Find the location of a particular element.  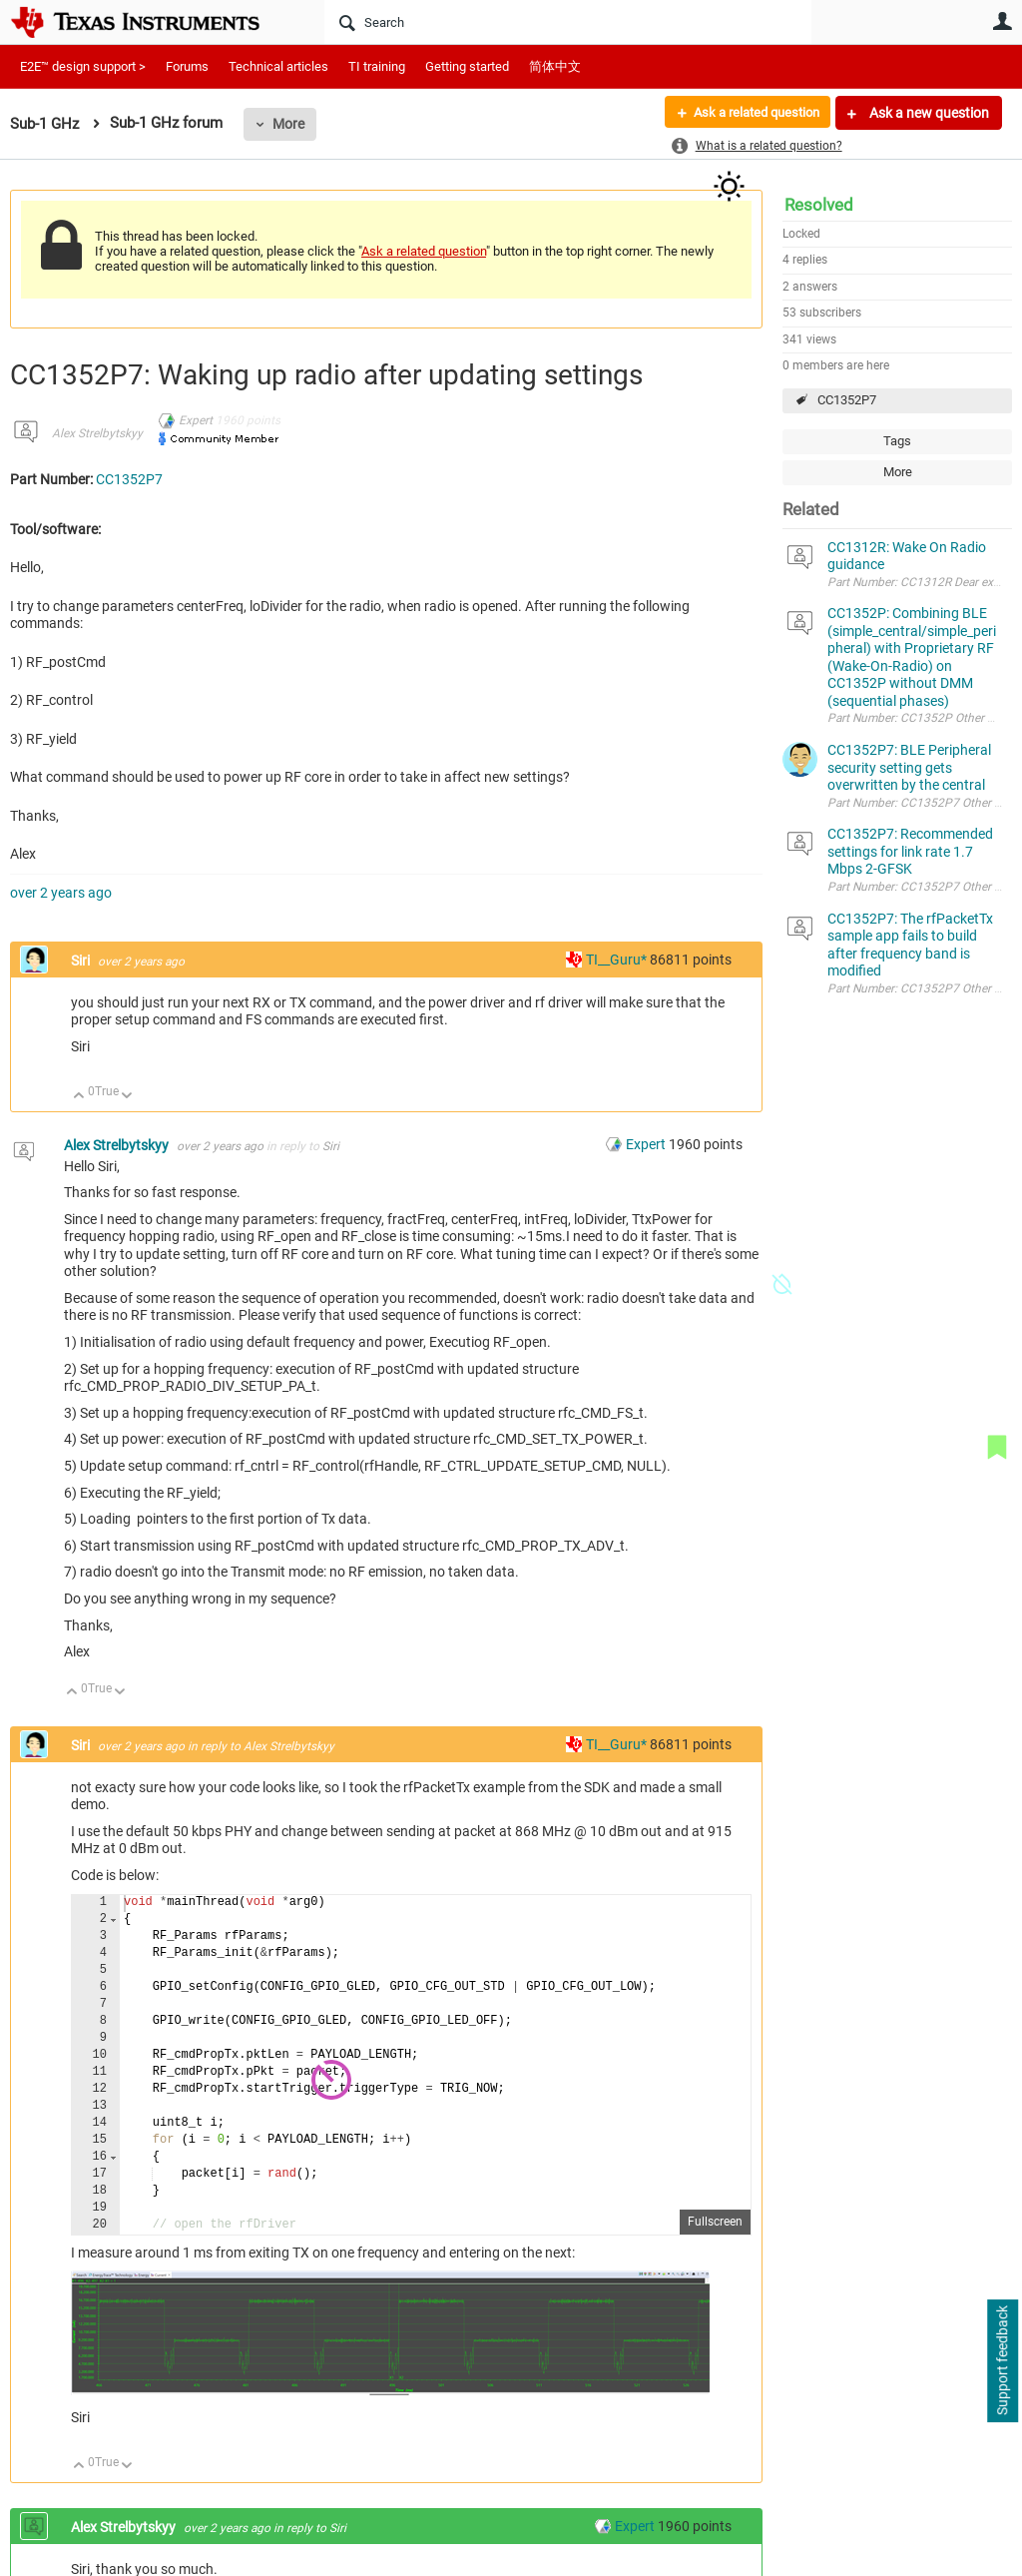

scan a QR code or barcode is located at coordinates (331, 2080).